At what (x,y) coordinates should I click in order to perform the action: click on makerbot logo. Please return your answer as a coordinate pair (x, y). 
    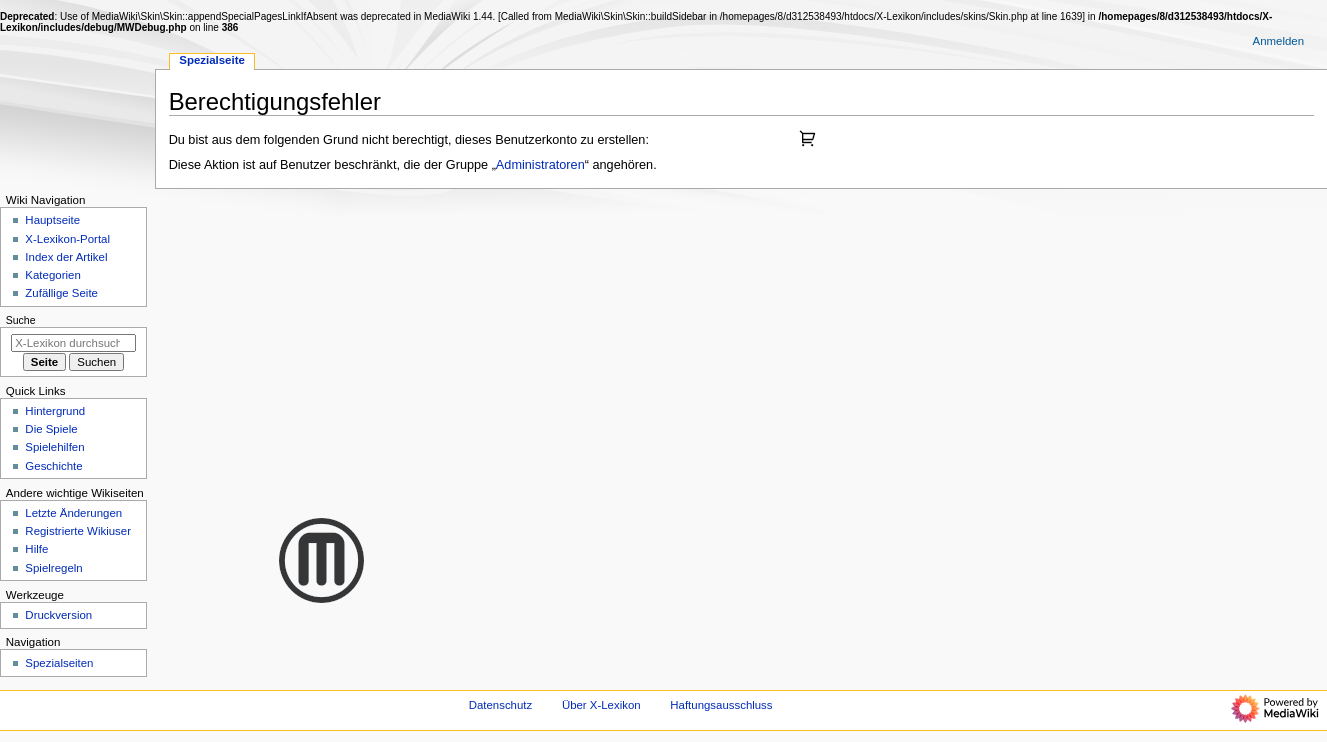
    Looking at the image, I should click on (321, 560).